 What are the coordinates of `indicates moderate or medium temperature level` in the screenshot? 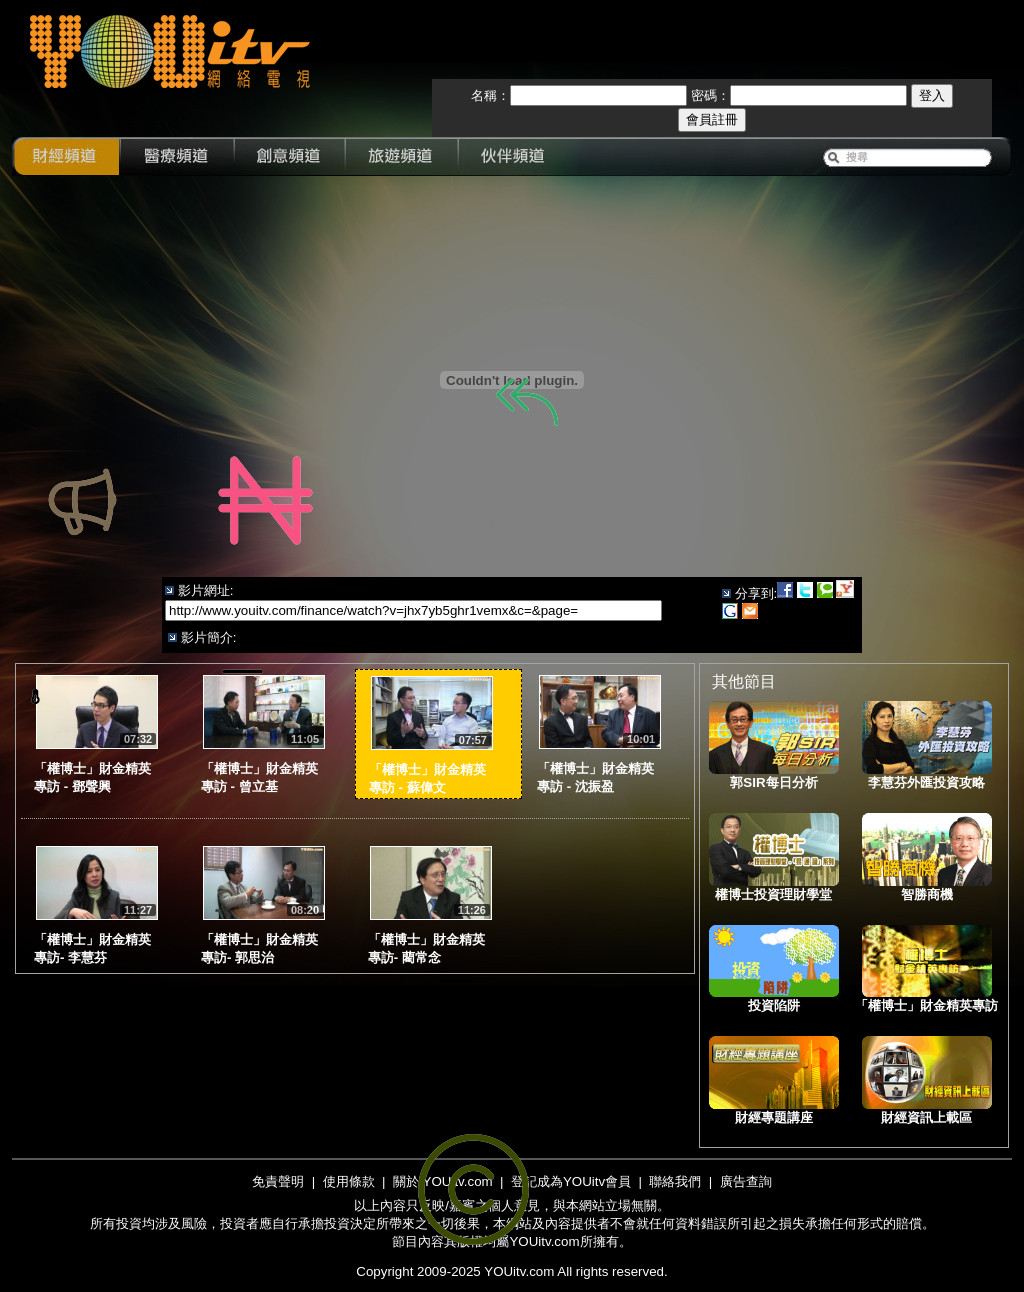 It's located at (35, 696).